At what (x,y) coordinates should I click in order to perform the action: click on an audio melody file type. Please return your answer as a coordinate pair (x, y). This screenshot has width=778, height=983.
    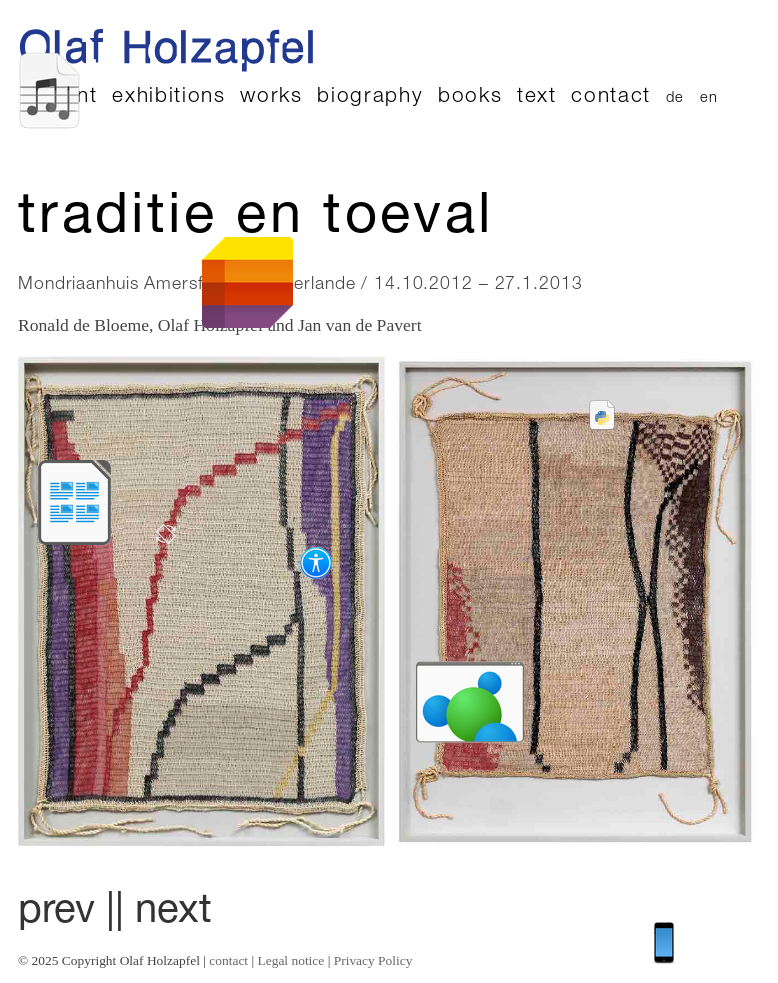
    Looking at the image, I should click on (49, 90).